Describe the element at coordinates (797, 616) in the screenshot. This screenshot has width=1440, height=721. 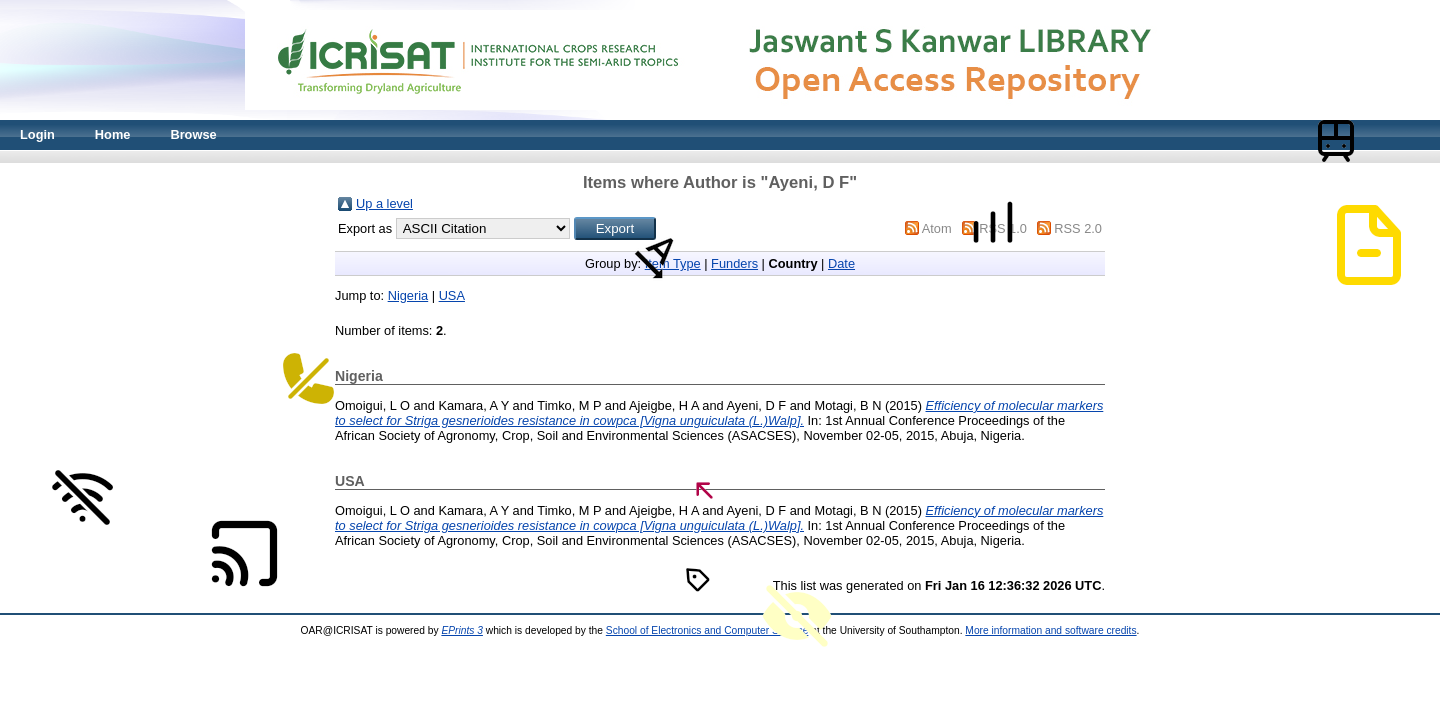
I see `hide password or sensitive content` at that location.